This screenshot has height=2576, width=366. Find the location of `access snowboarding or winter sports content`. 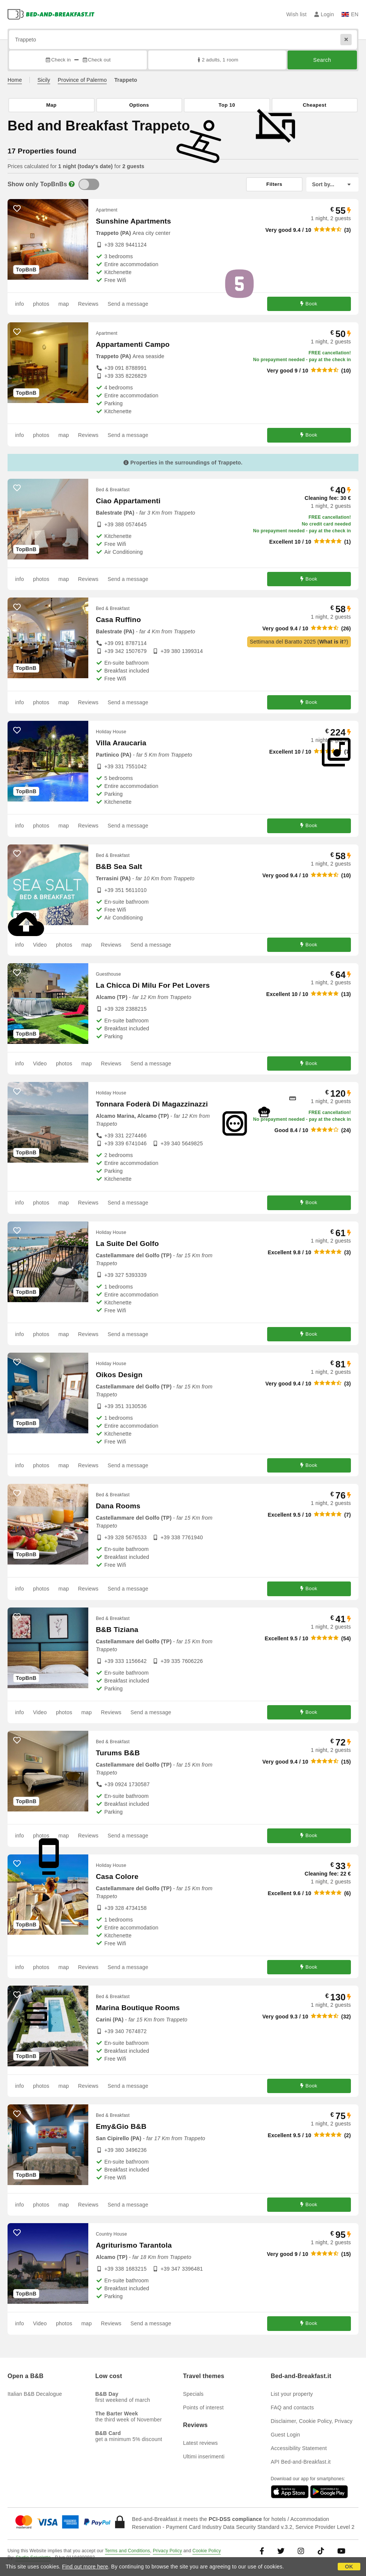

access snowboarding or winter sports content is located at coordinates (201, 141).